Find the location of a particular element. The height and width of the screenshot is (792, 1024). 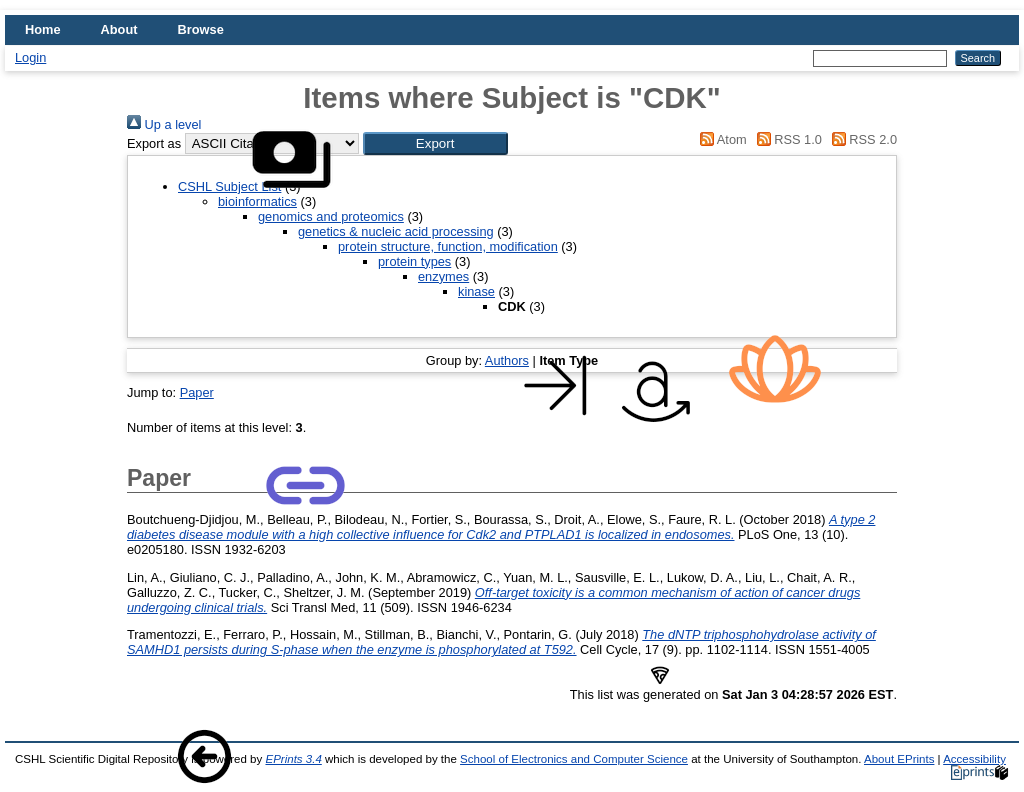

access payment methods is located at coordinates (291, 159).